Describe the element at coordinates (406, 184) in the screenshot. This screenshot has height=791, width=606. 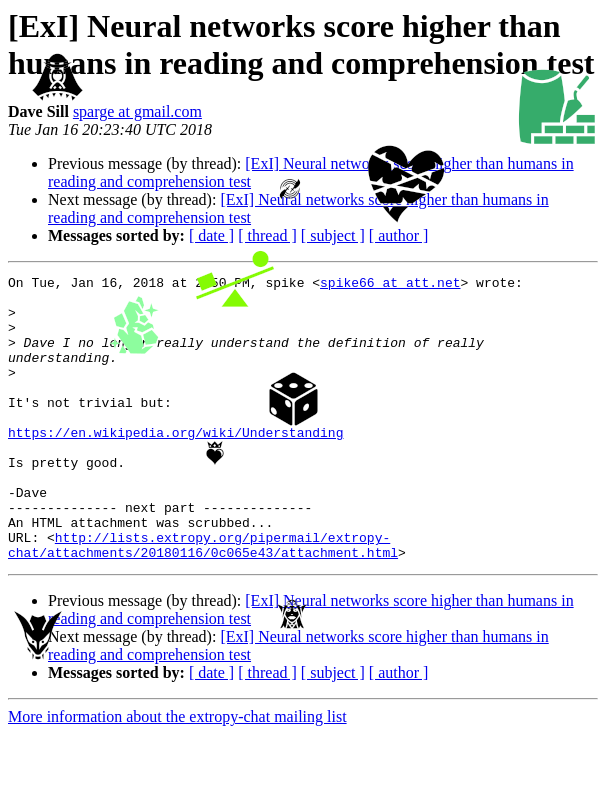
I see `indicates a healing or mending heart status` at that location.